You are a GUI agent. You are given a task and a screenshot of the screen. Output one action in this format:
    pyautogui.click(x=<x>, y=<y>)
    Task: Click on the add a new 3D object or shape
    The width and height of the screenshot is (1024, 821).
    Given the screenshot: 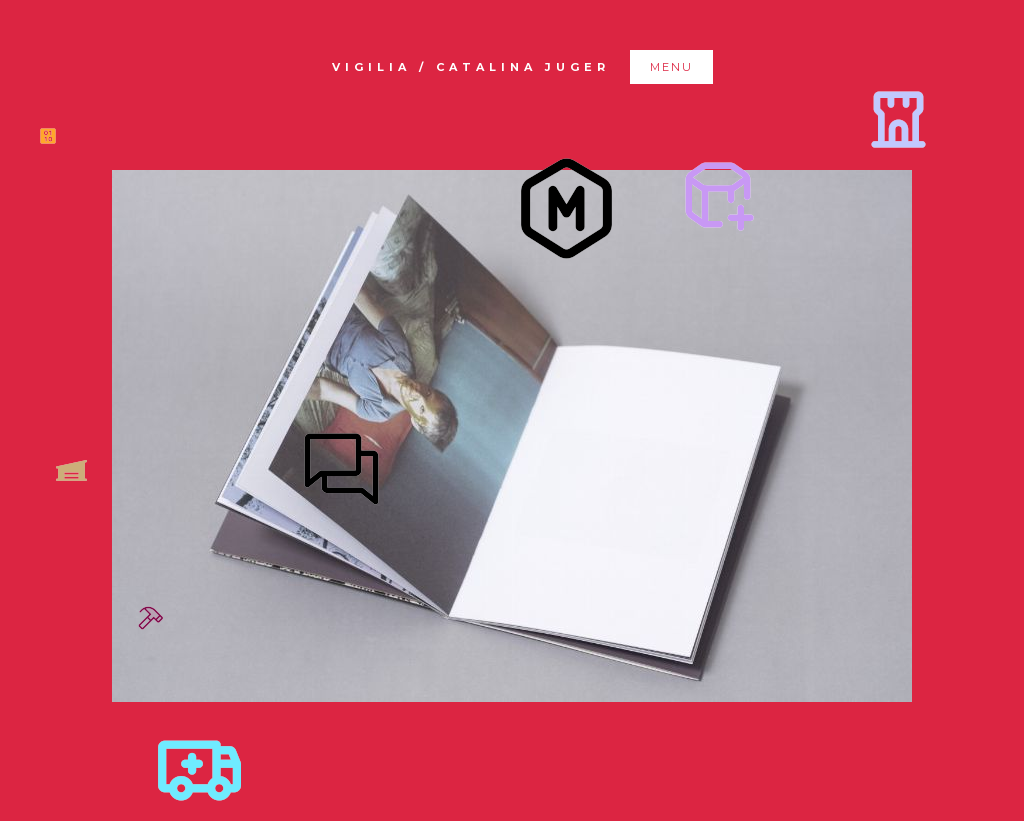 What is the action you would take?
    pyautogui.click(x=718, y=195)
    